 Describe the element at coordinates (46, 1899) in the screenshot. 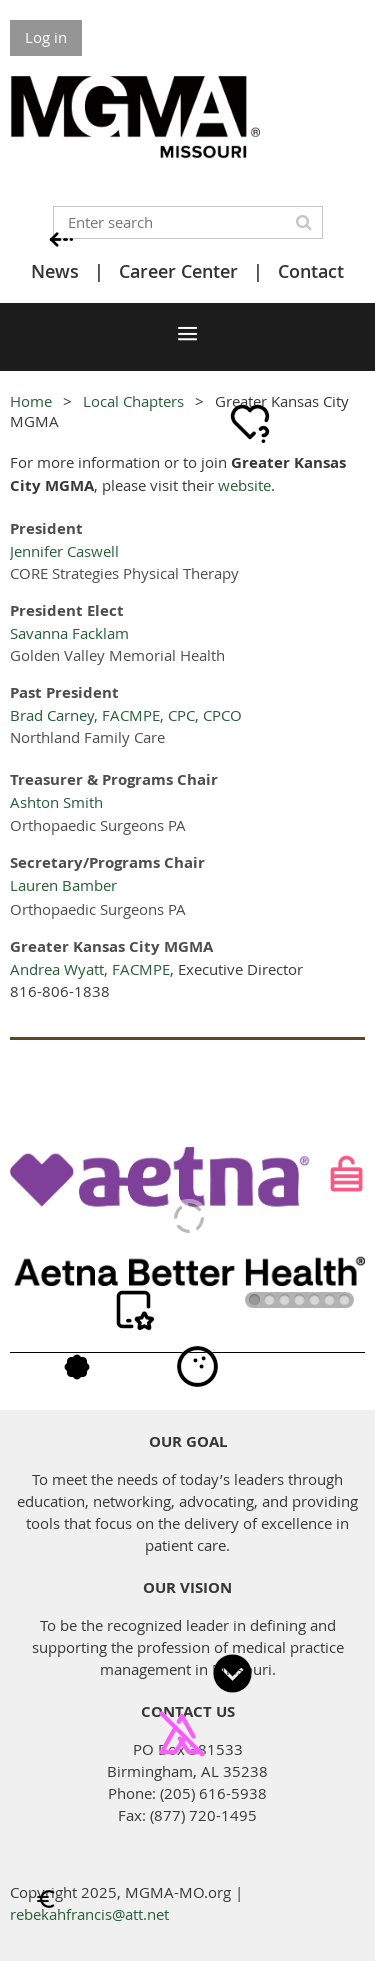

I see `view pricing in euros` at that location.